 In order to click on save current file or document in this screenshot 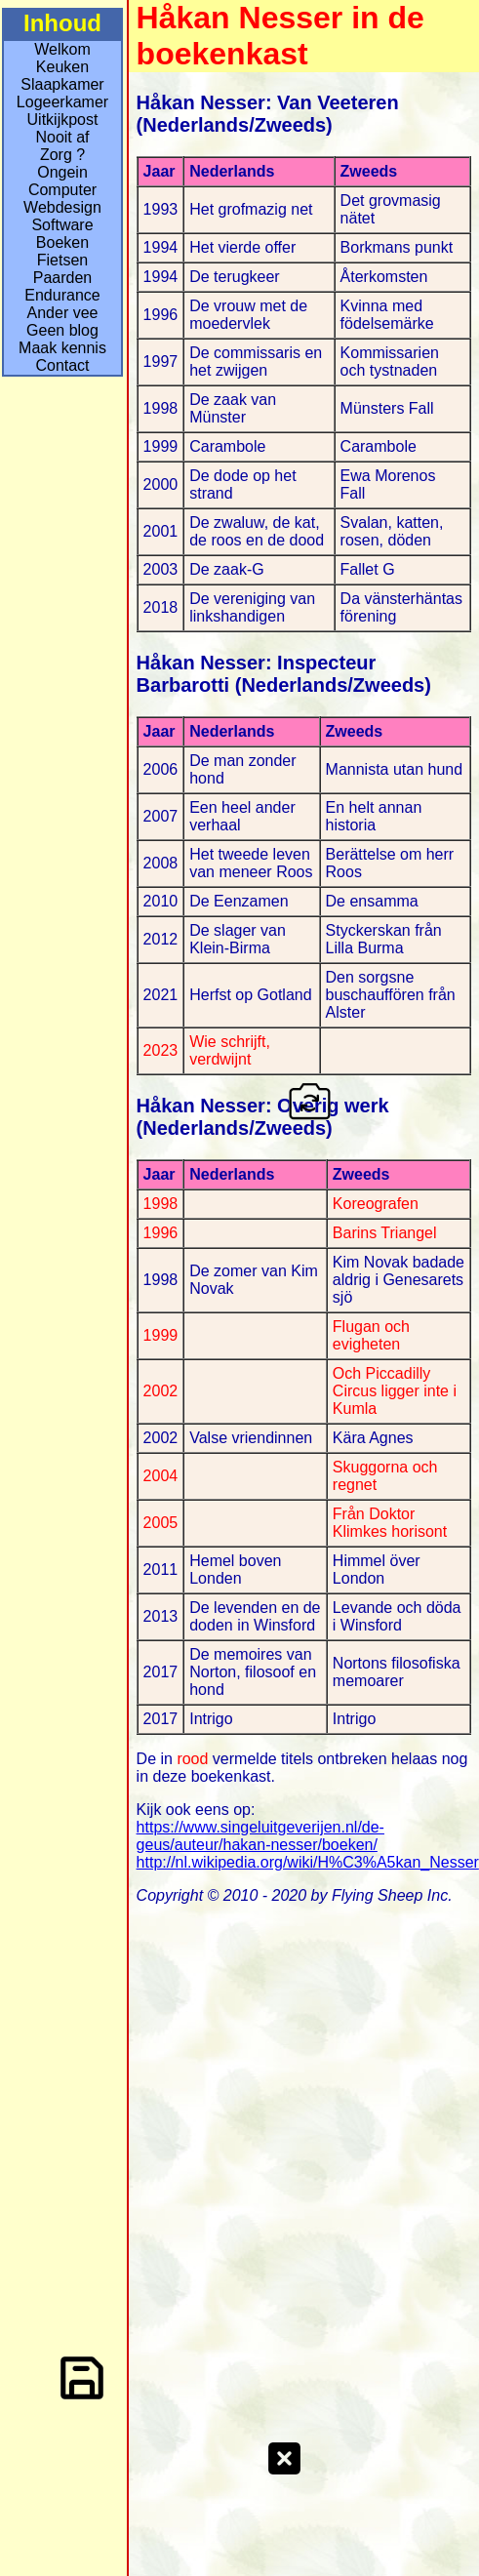, I will do `click(82, 2378)`.